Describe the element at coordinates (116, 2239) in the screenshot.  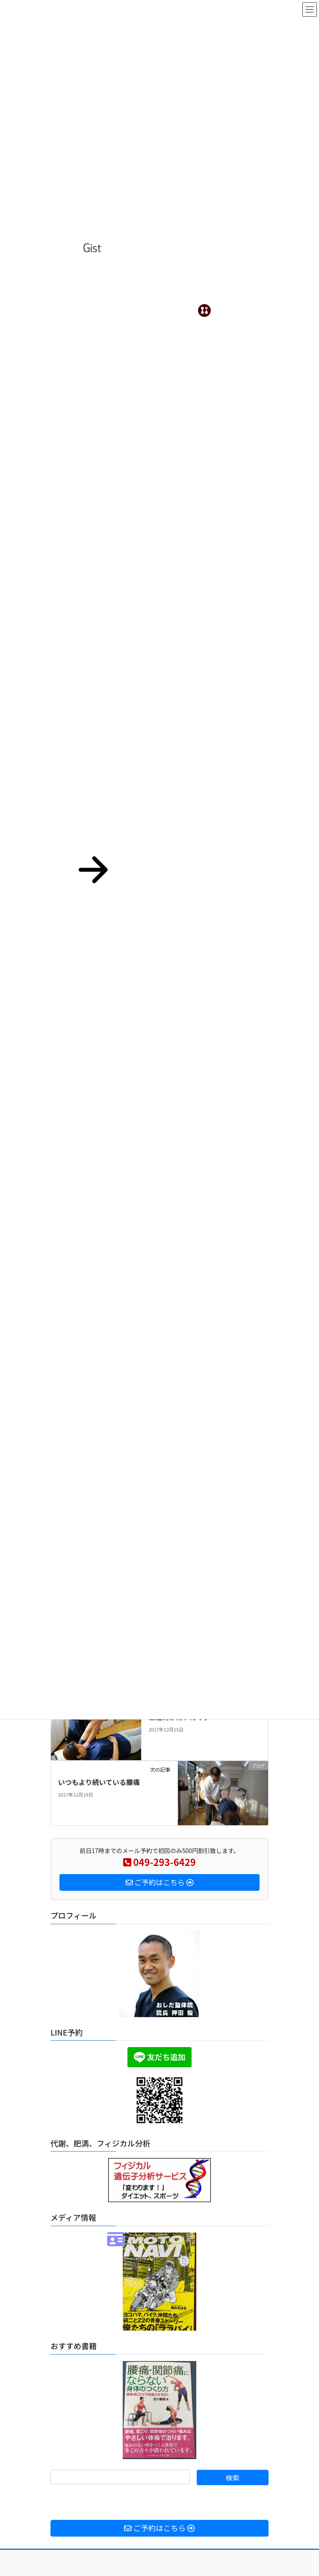
I see `view your profile or identity information` at that location.